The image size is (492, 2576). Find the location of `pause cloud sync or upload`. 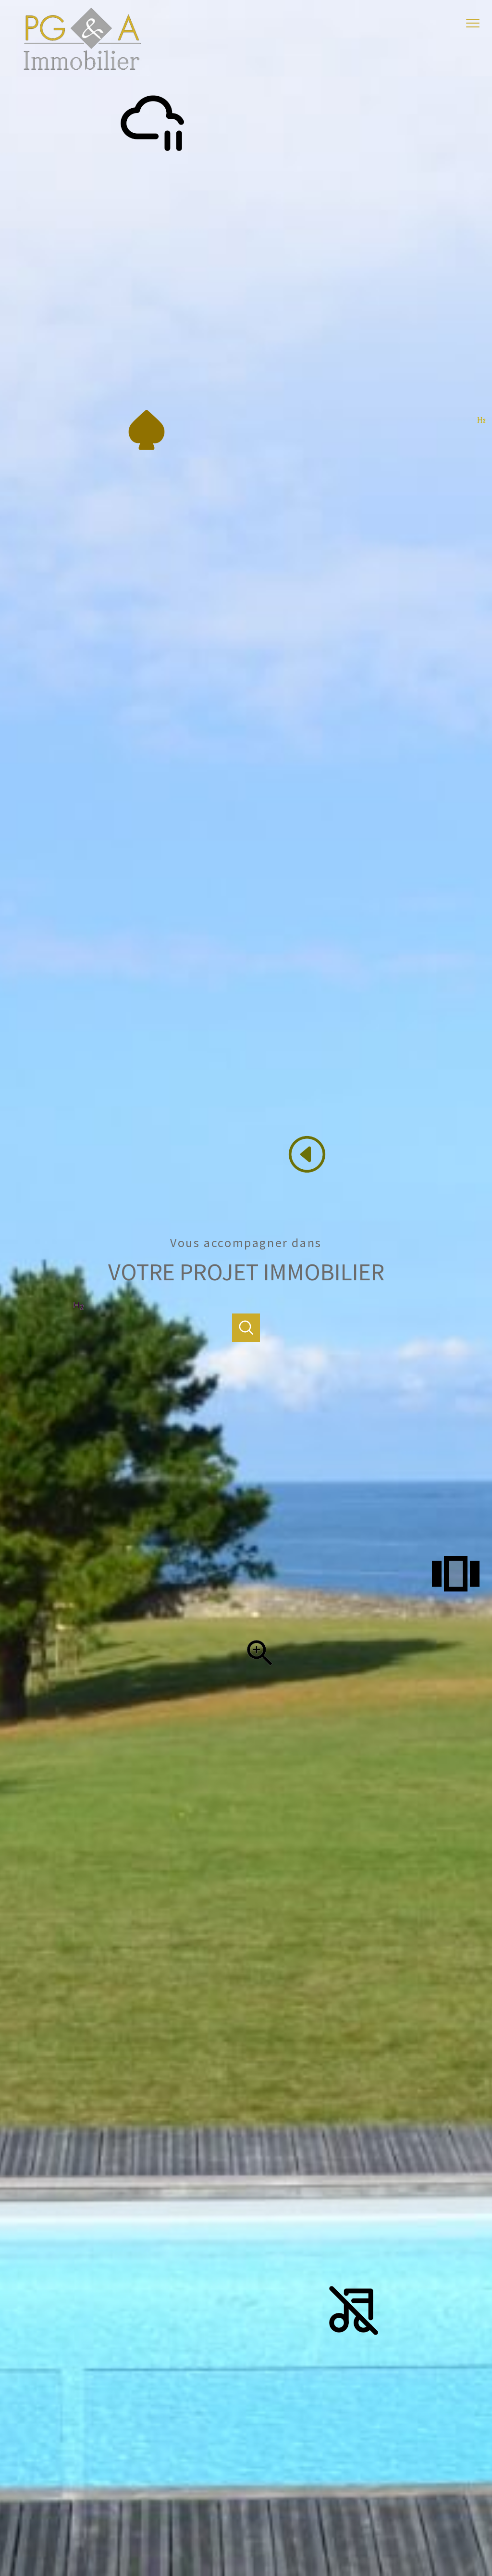

pause cloud sync or upload is located at coordinates (153, 119).